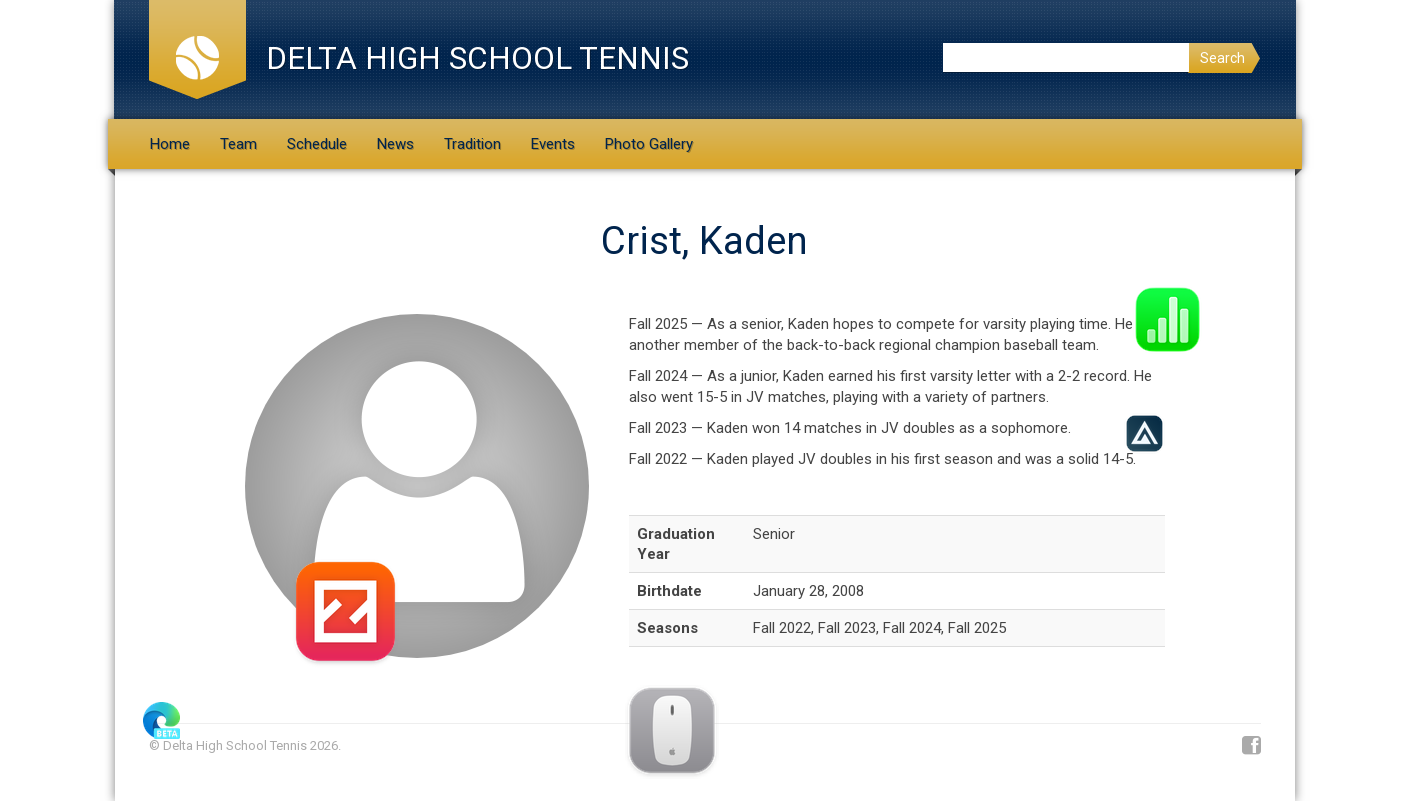 This screenshot has height=801, width=1409. I want to click on launch microsoft edge beta browser, so click(161, 720).